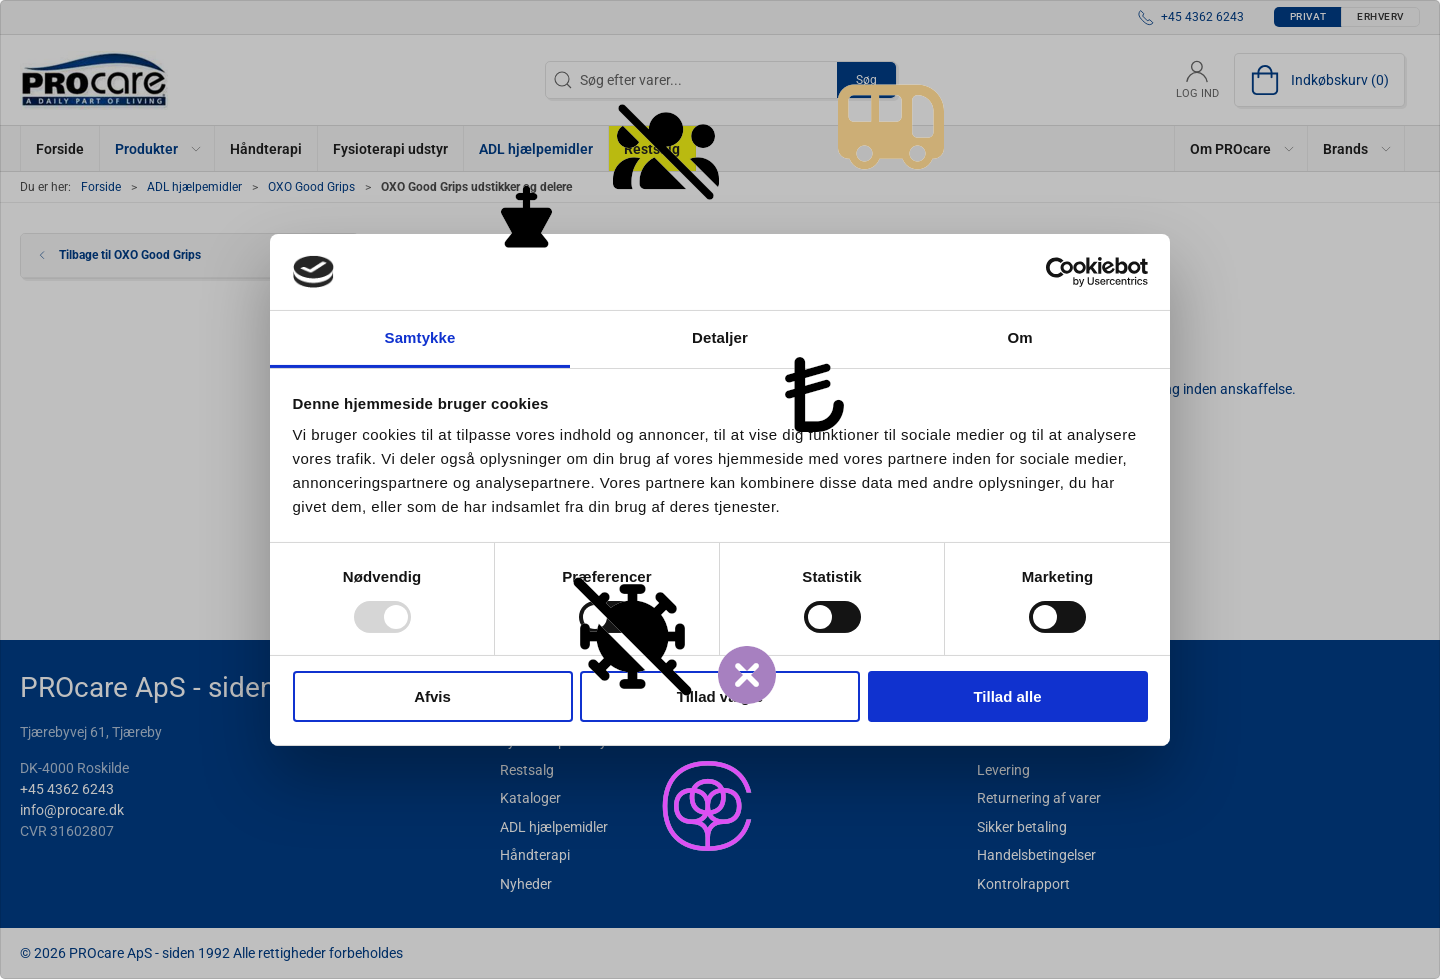  What do you see at coordinates (810, 394) in the screenshot?
I see `indicates price or payment in turkish lira` at bounding box center [810, 394].